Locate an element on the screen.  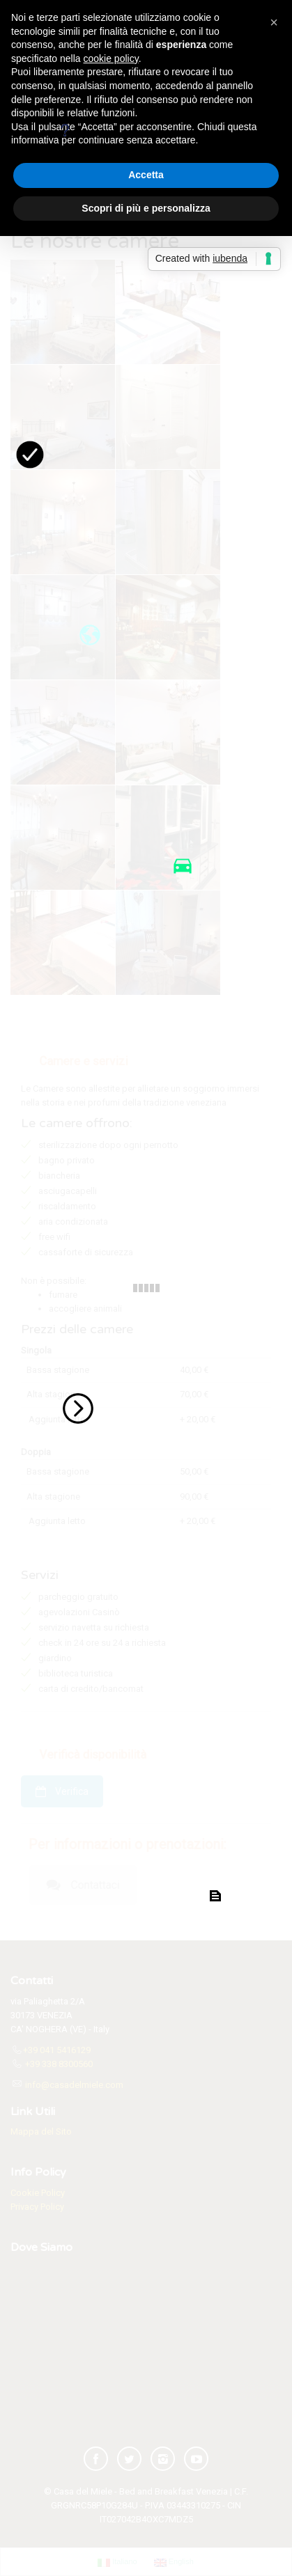
access vehicle or driving settings is located at coordinates (183, 866).